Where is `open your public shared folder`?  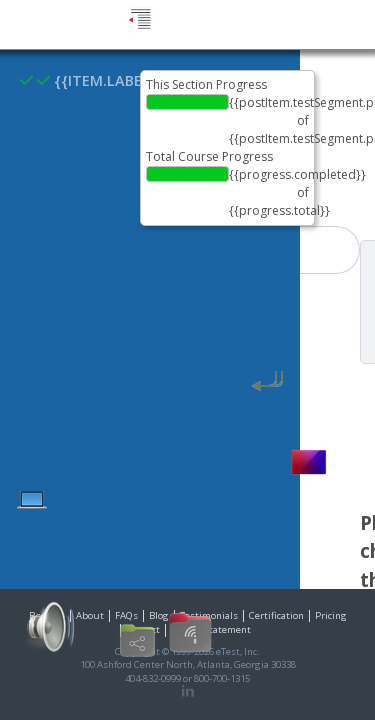 open your public shared folder is located at coordinates (137, 640).